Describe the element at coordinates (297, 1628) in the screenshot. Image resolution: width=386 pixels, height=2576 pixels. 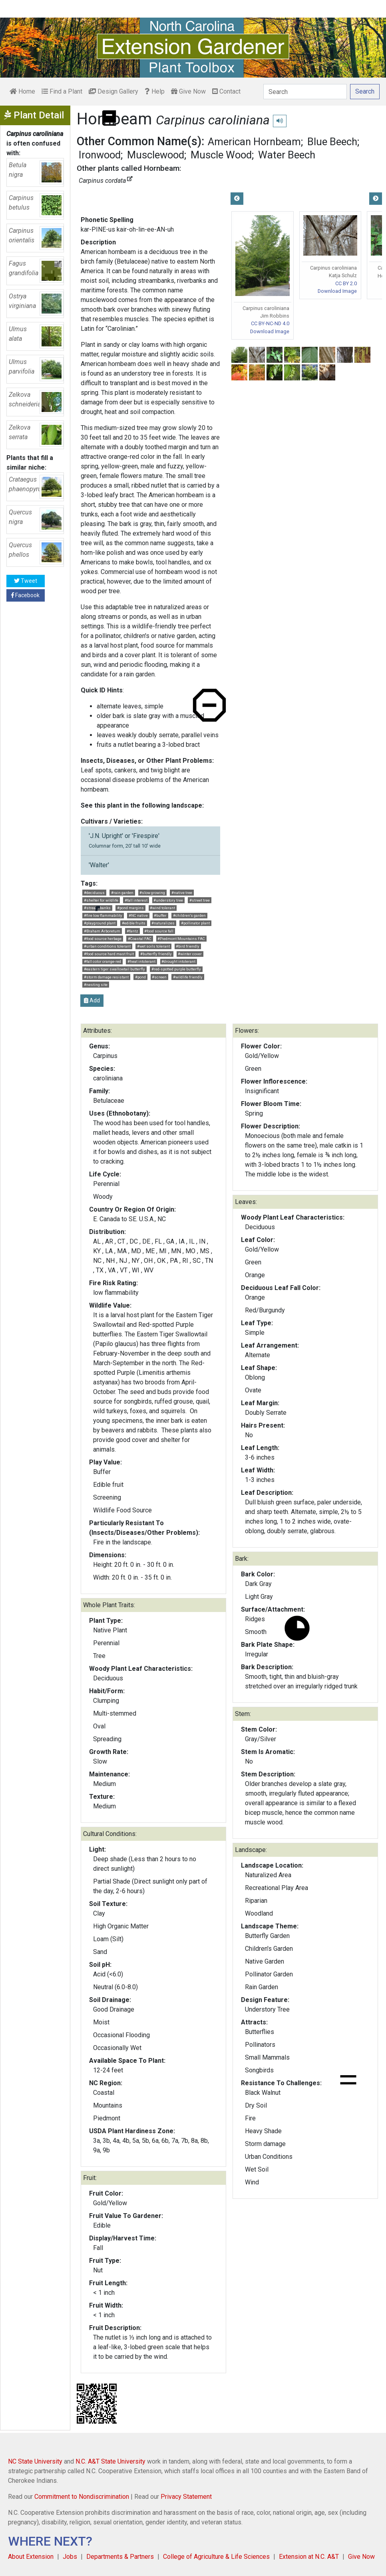
I see `indicates 25% progress or completion status` at that location.